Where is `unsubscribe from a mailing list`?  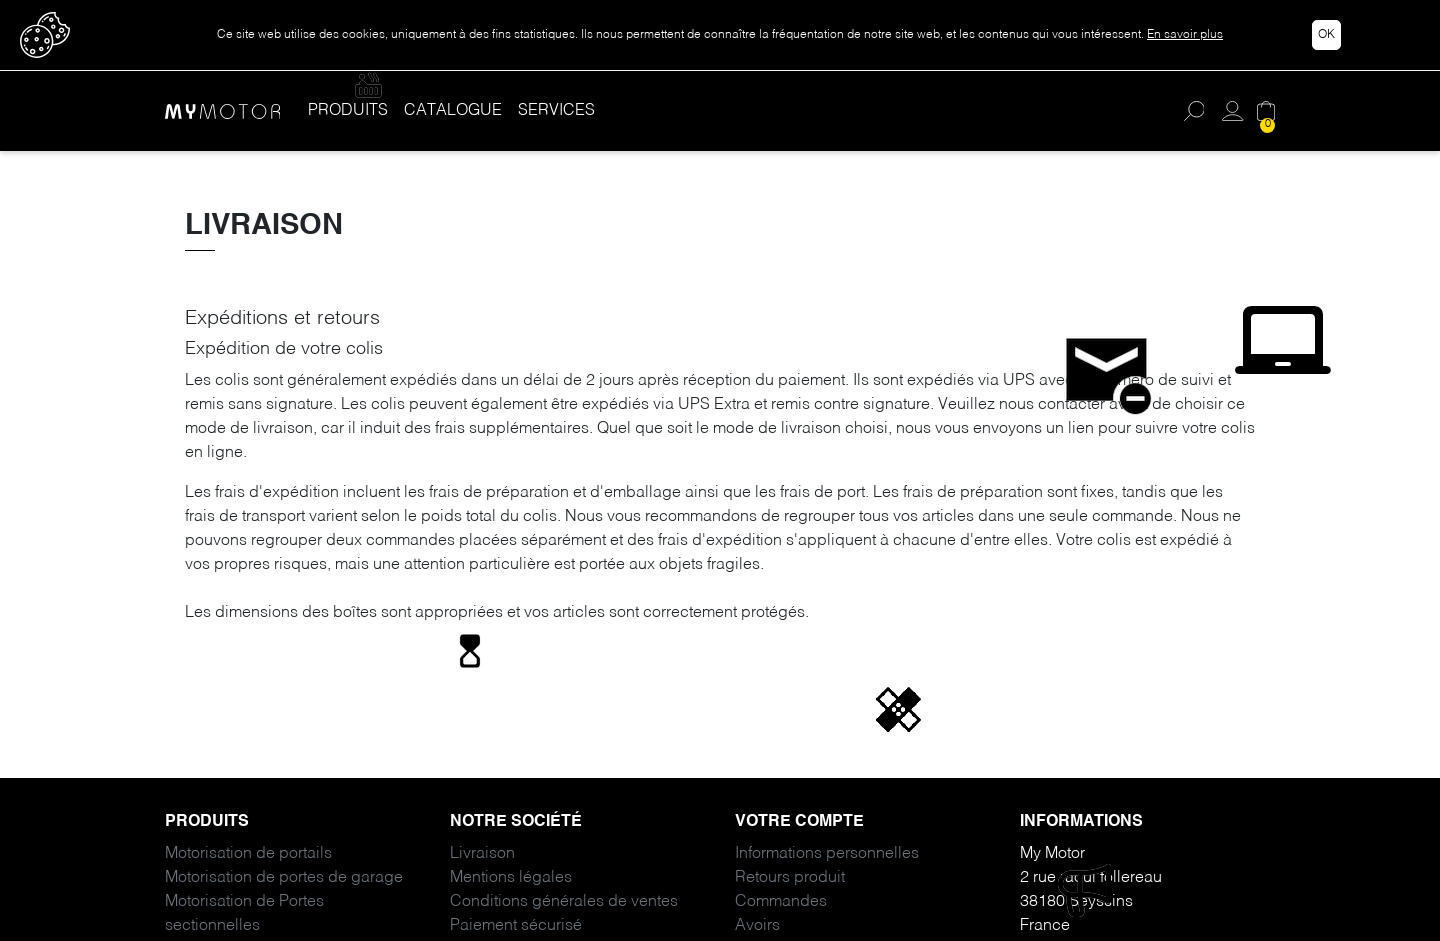 unsubscribe from a mailing list is located at coordinates (1106, 378).